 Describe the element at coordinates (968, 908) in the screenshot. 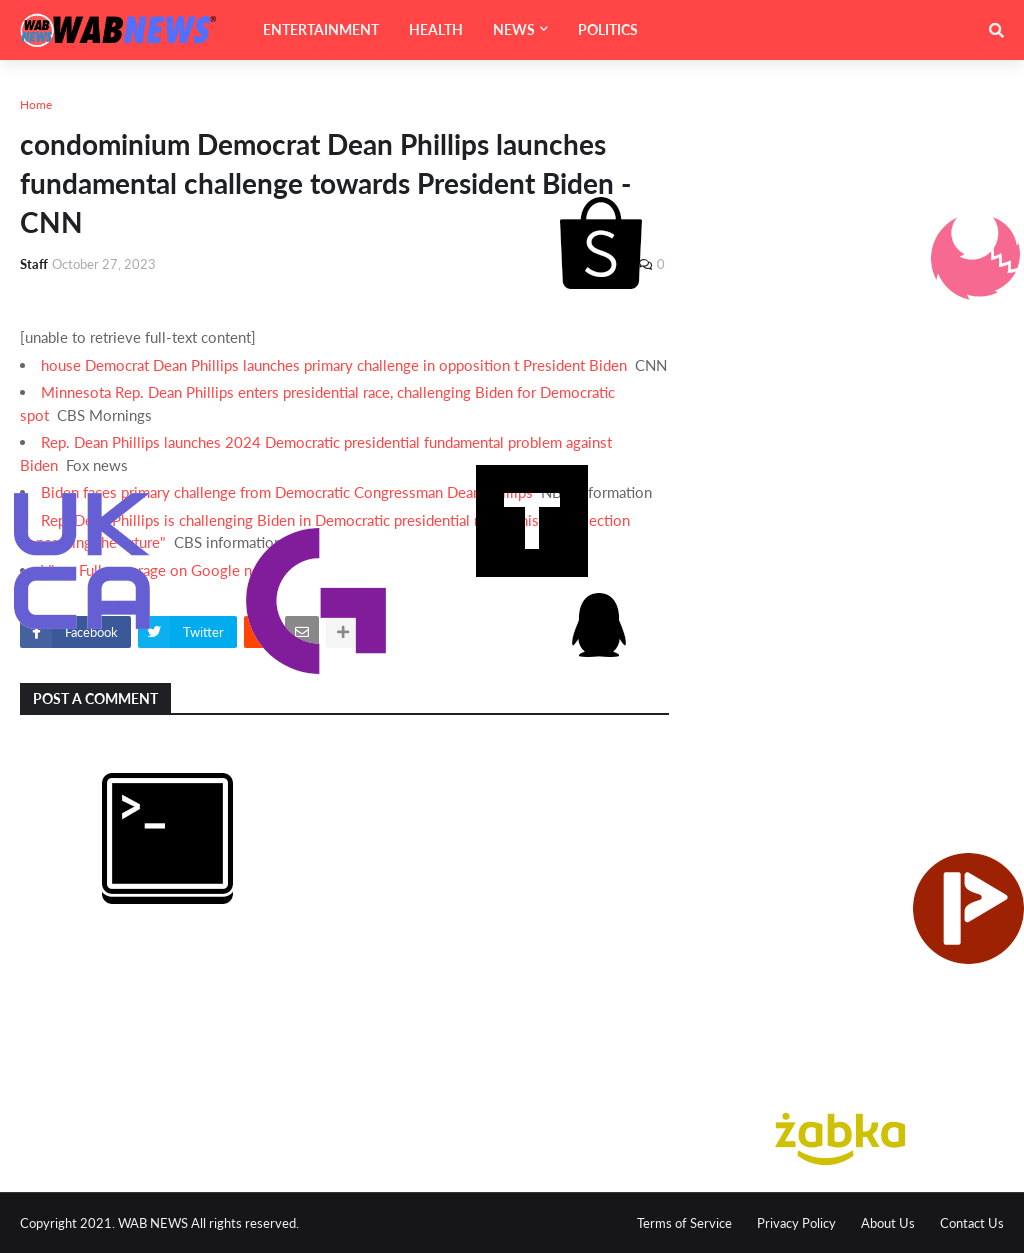

I see `open picarto.tv streaming platform` at that location.